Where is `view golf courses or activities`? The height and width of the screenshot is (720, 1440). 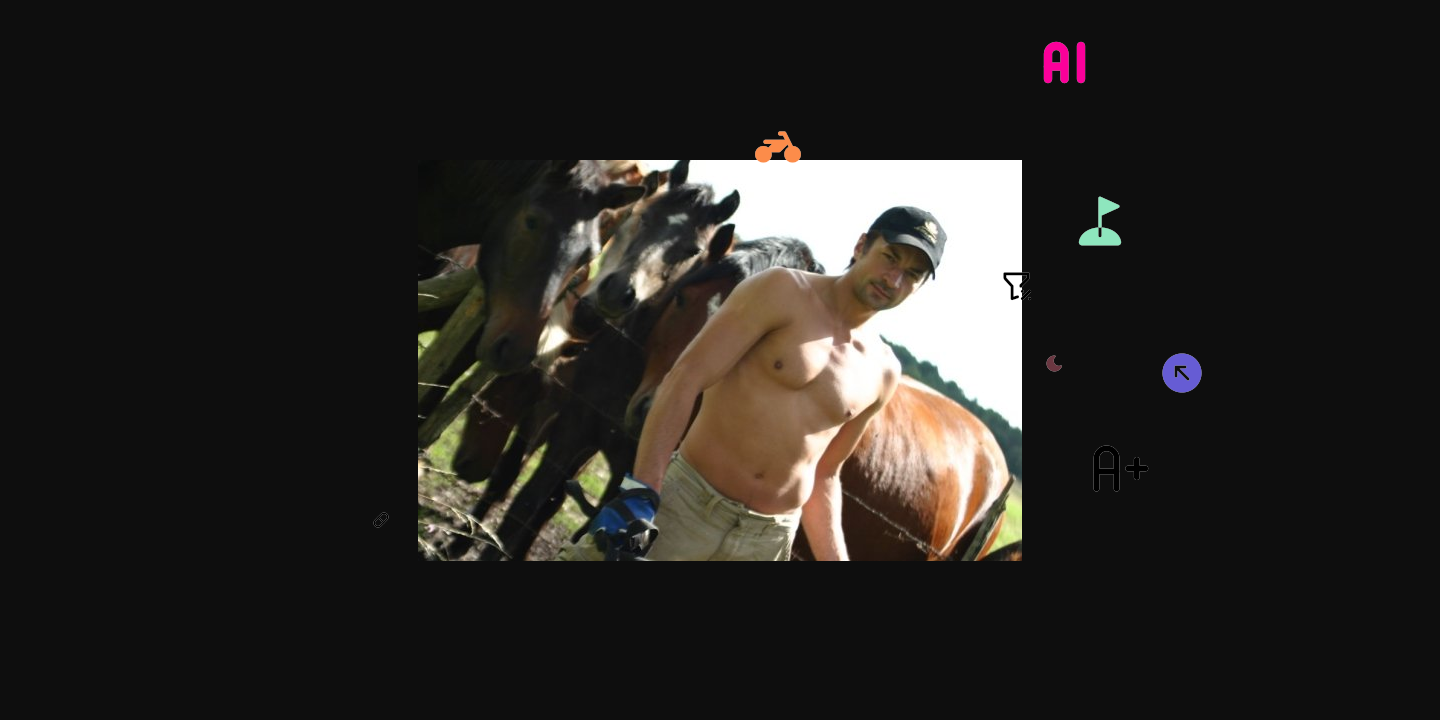
view golf courses or activities is located at coordinates (1100, 221).